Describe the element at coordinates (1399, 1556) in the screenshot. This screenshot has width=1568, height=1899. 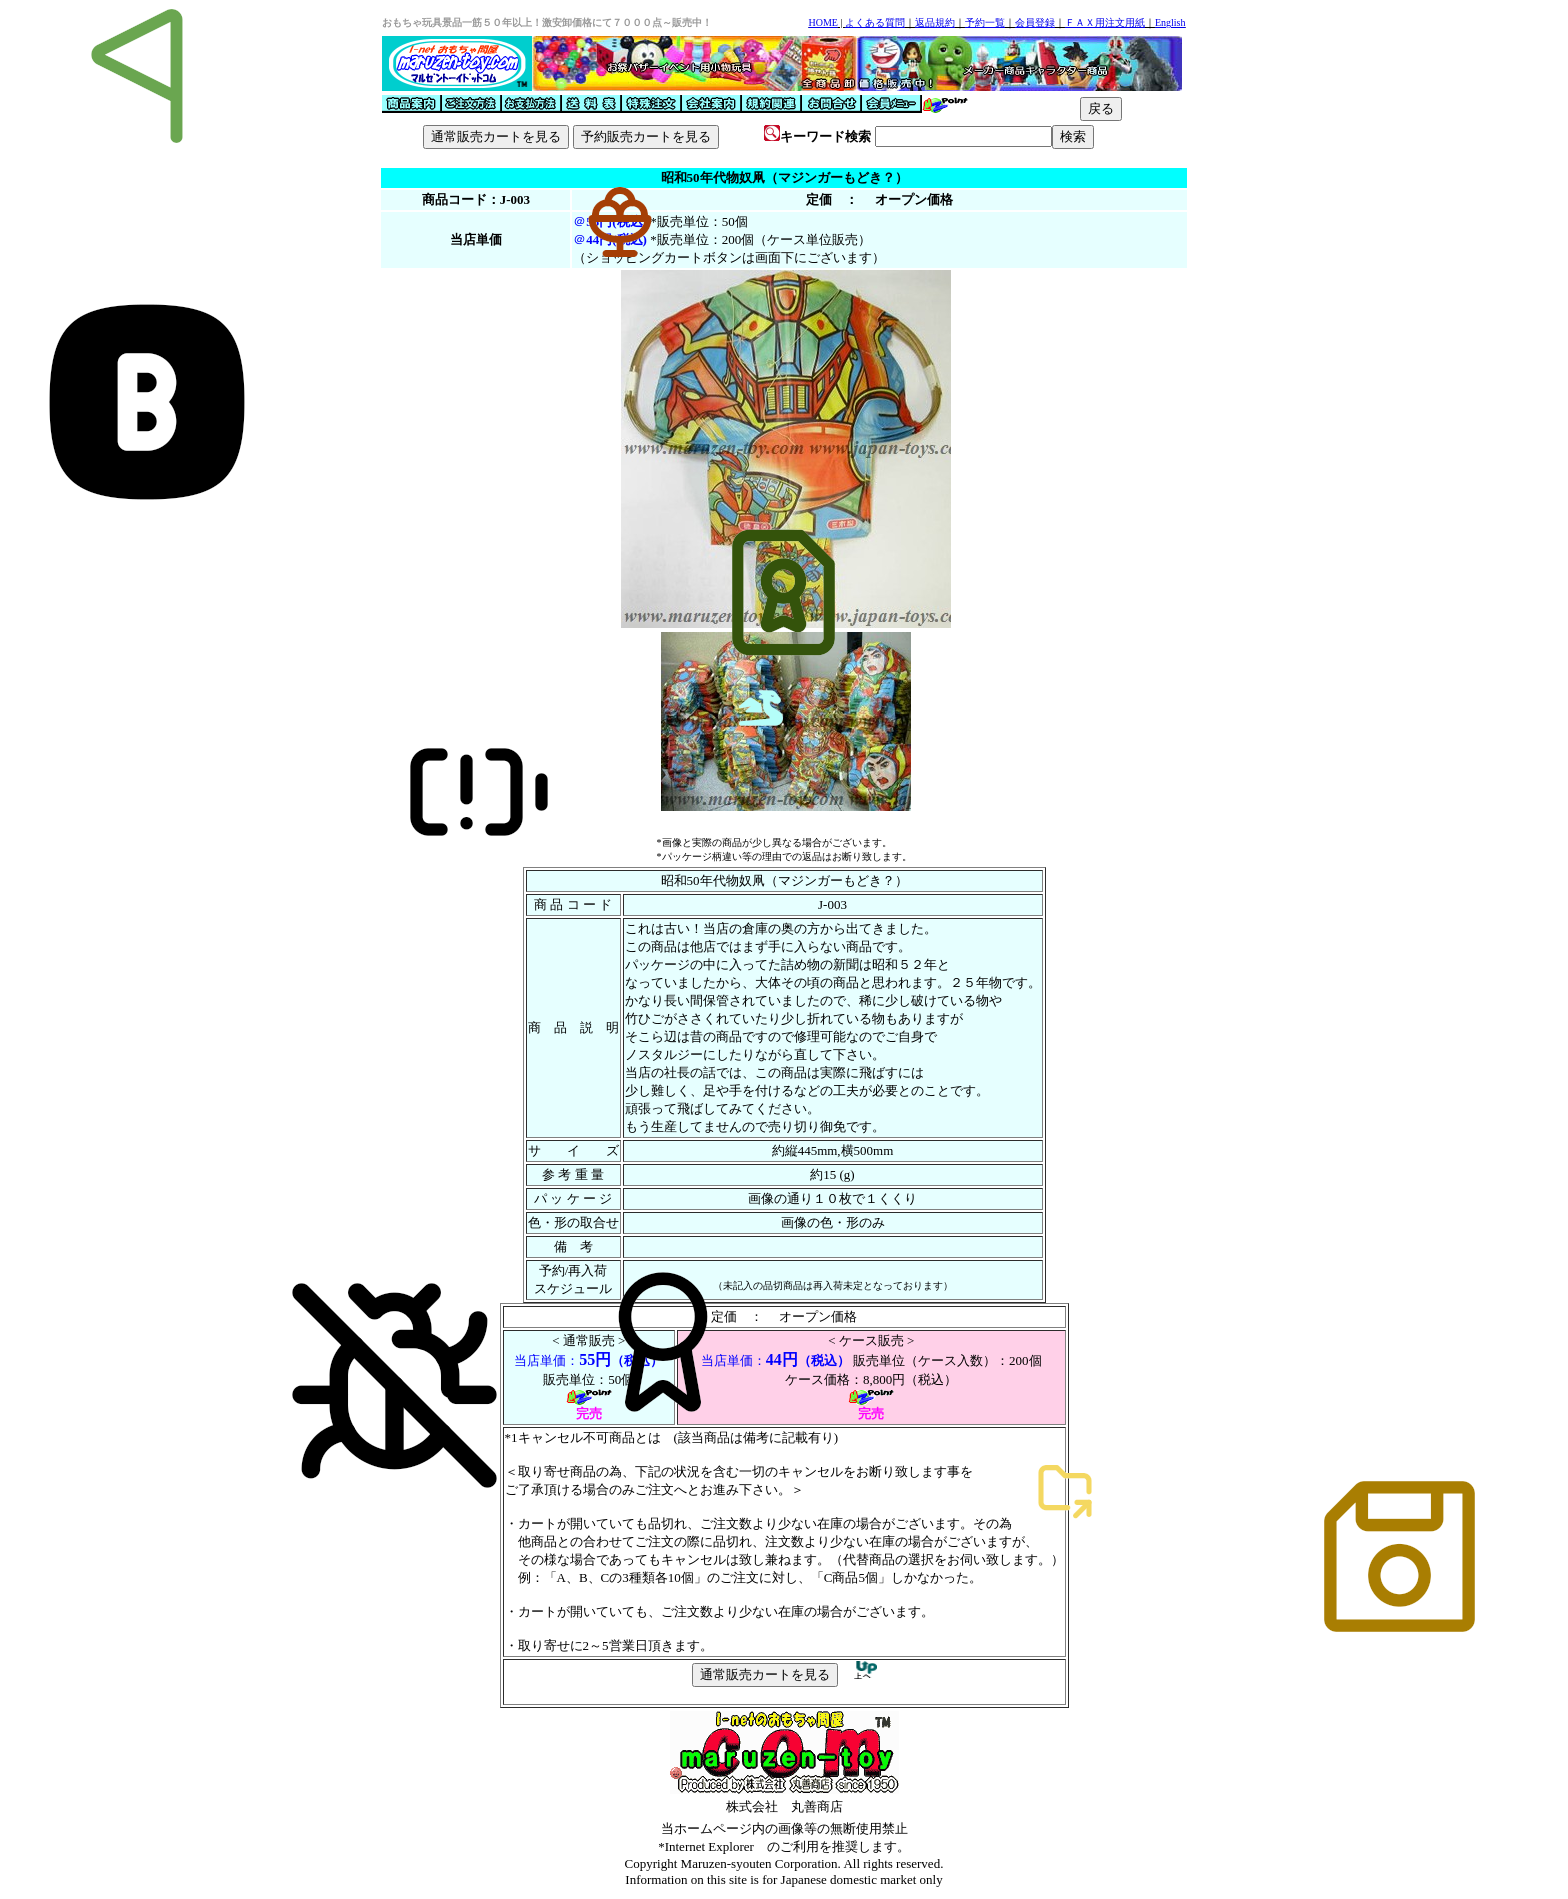
I see `save current file or document` at that location.